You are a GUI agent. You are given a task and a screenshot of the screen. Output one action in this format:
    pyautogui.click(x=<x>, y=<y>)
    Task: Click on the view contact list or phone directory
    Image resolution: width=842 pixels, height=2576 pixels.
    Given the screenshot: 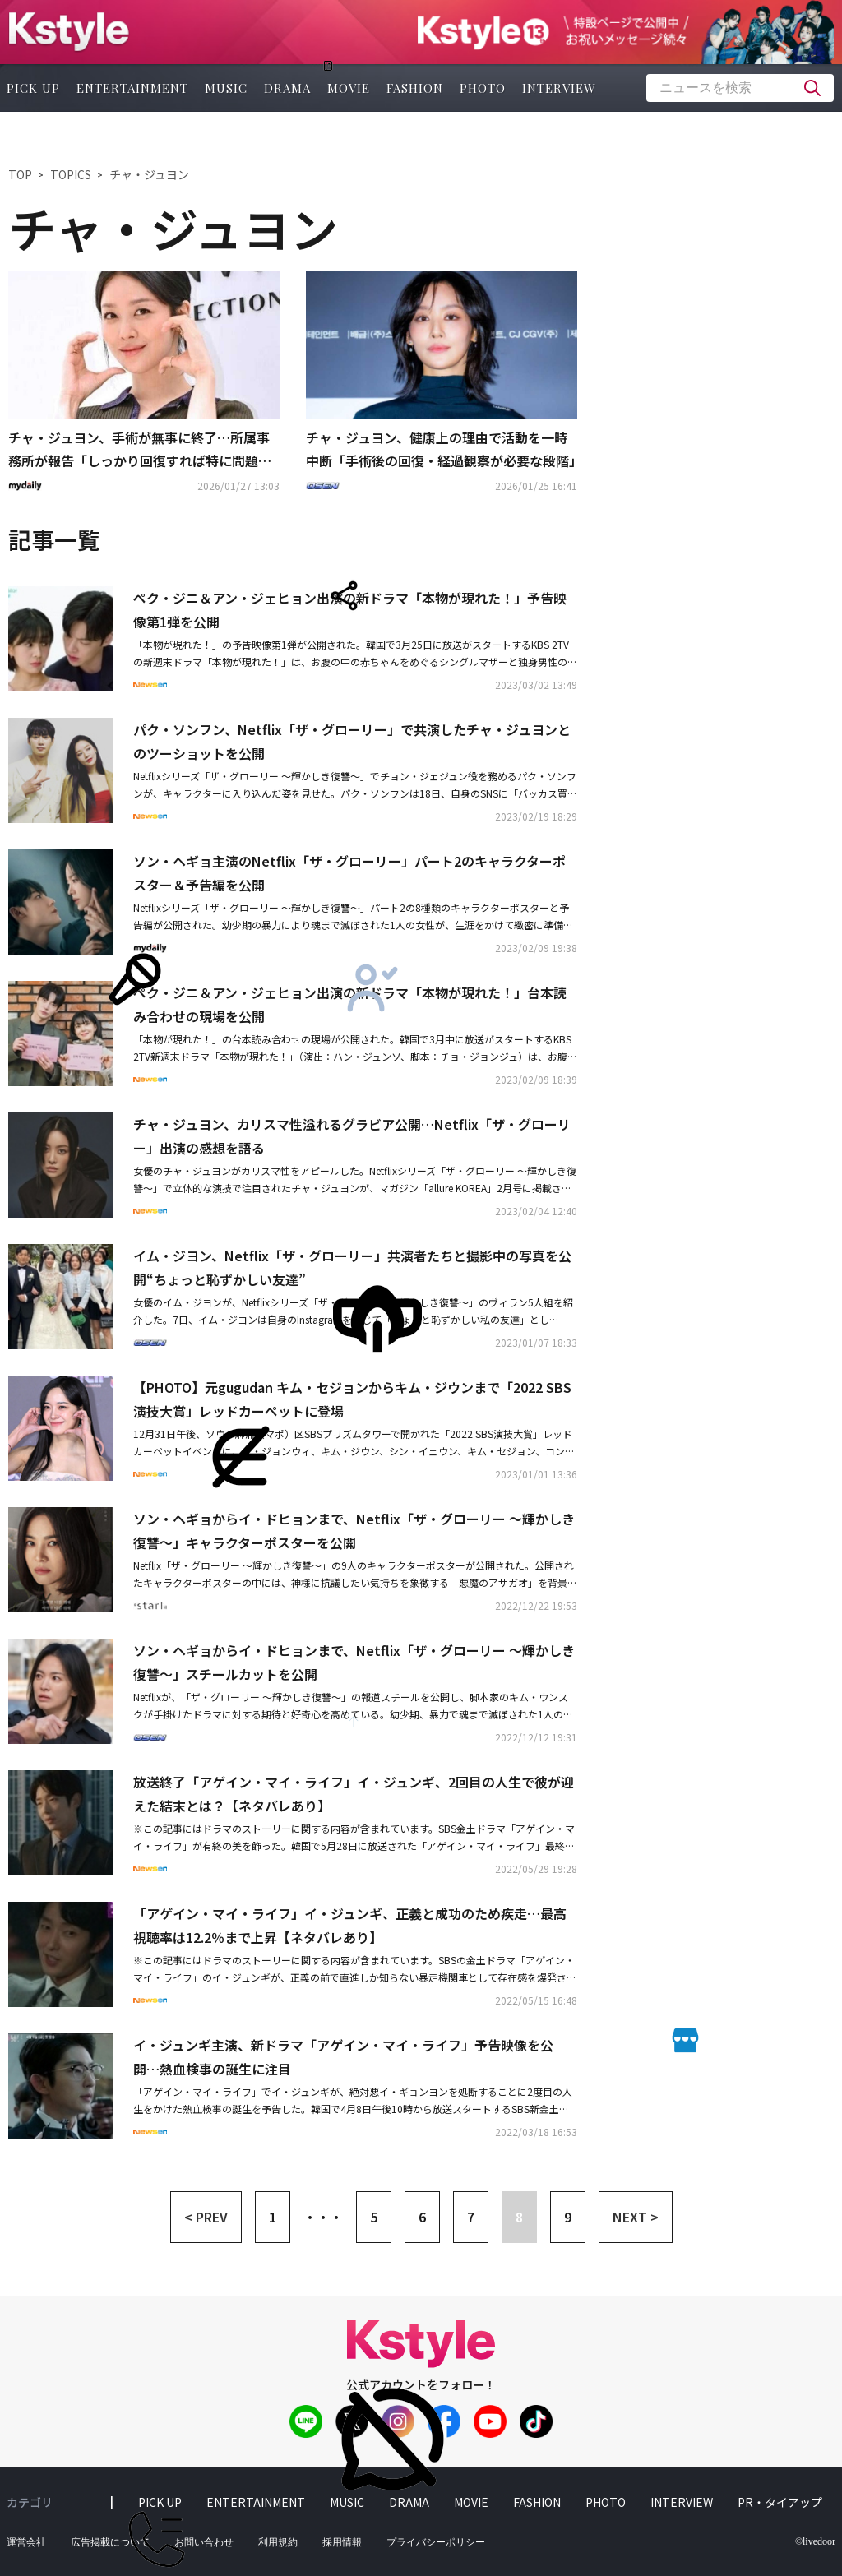 What is the action you would take?
    pyautogui.click(x=158, y=2538)
    